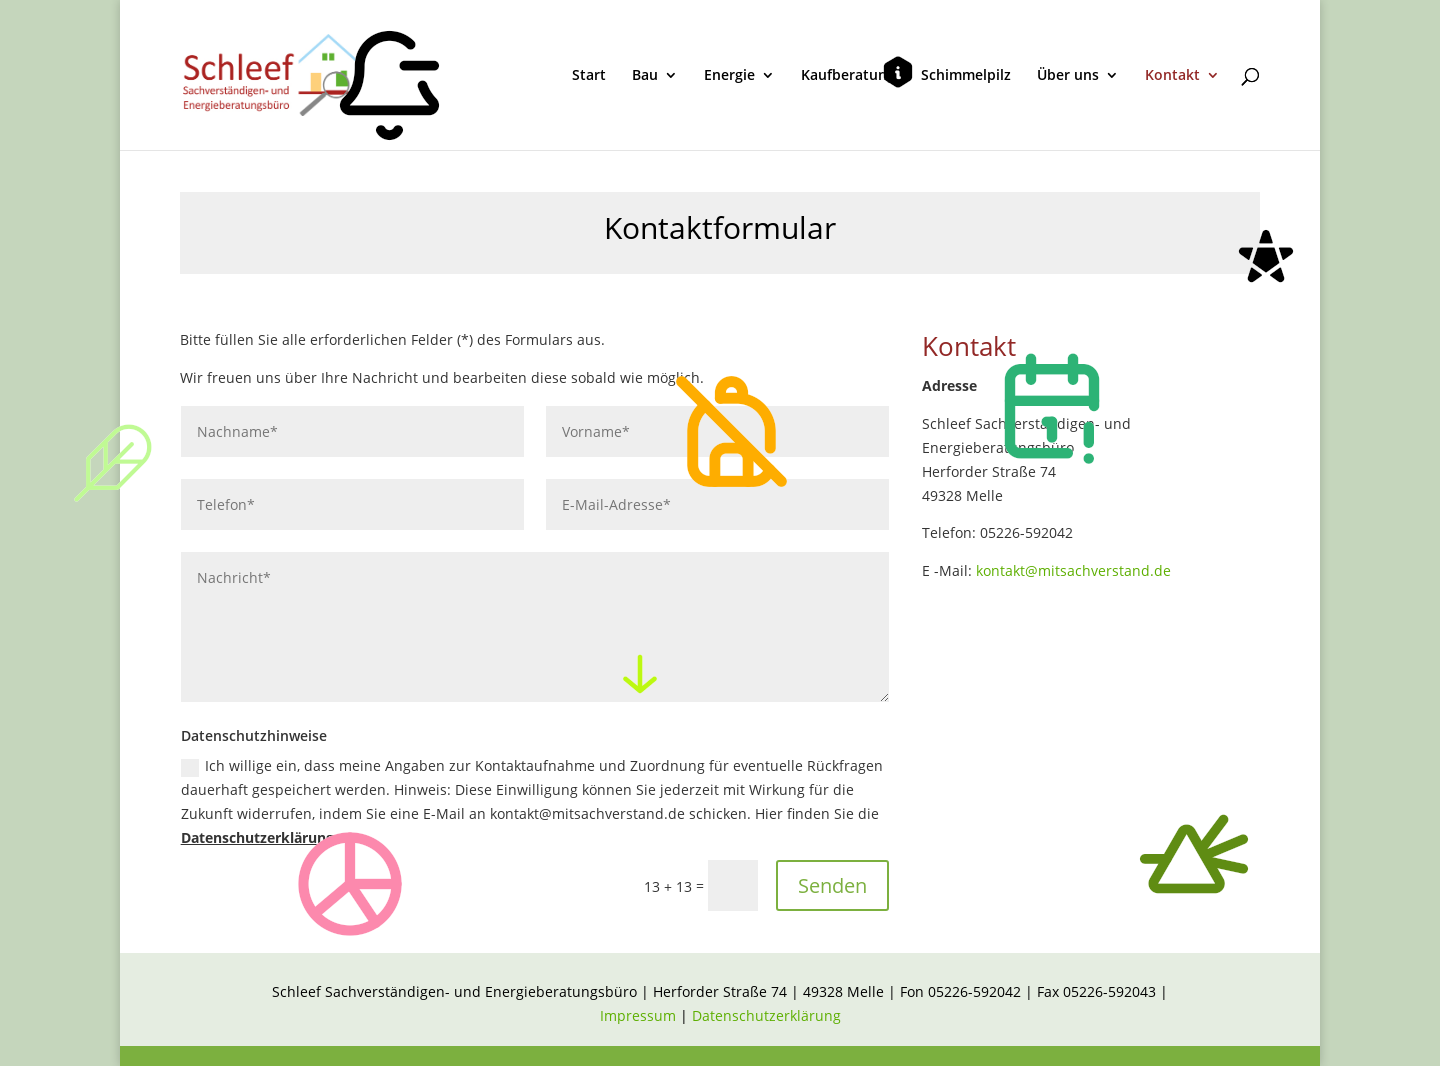 The height and width of the screenshot is (1066, 1440). Describe the element at coordinates (1266, 259) in the screenshot. I see `indicates occult or mystical category` at that location.